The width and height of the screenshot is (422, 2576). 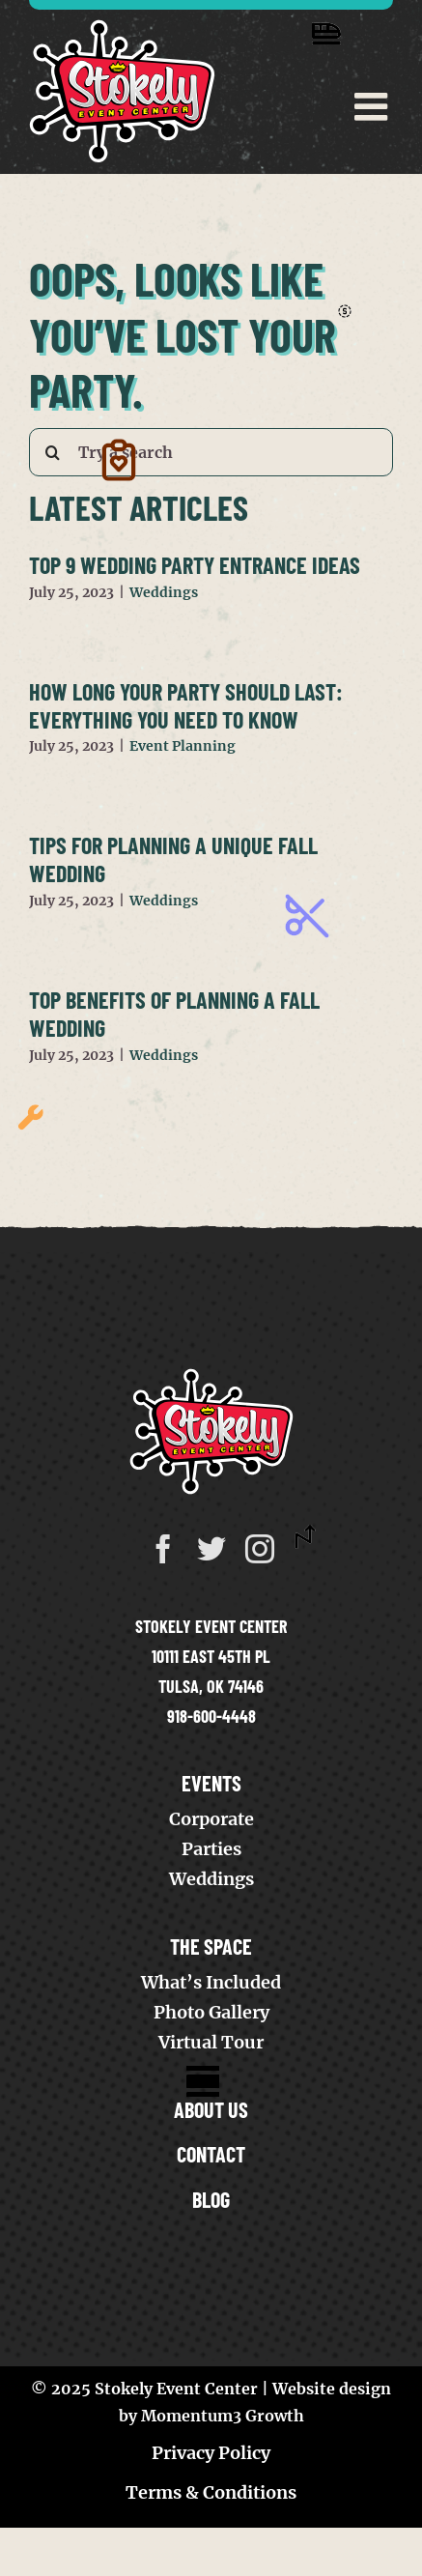 What do you see at coordinates (307, 916) in the screenshot?
I see `cutting tool disabled or unavailable` at bounding box center [307, 916].